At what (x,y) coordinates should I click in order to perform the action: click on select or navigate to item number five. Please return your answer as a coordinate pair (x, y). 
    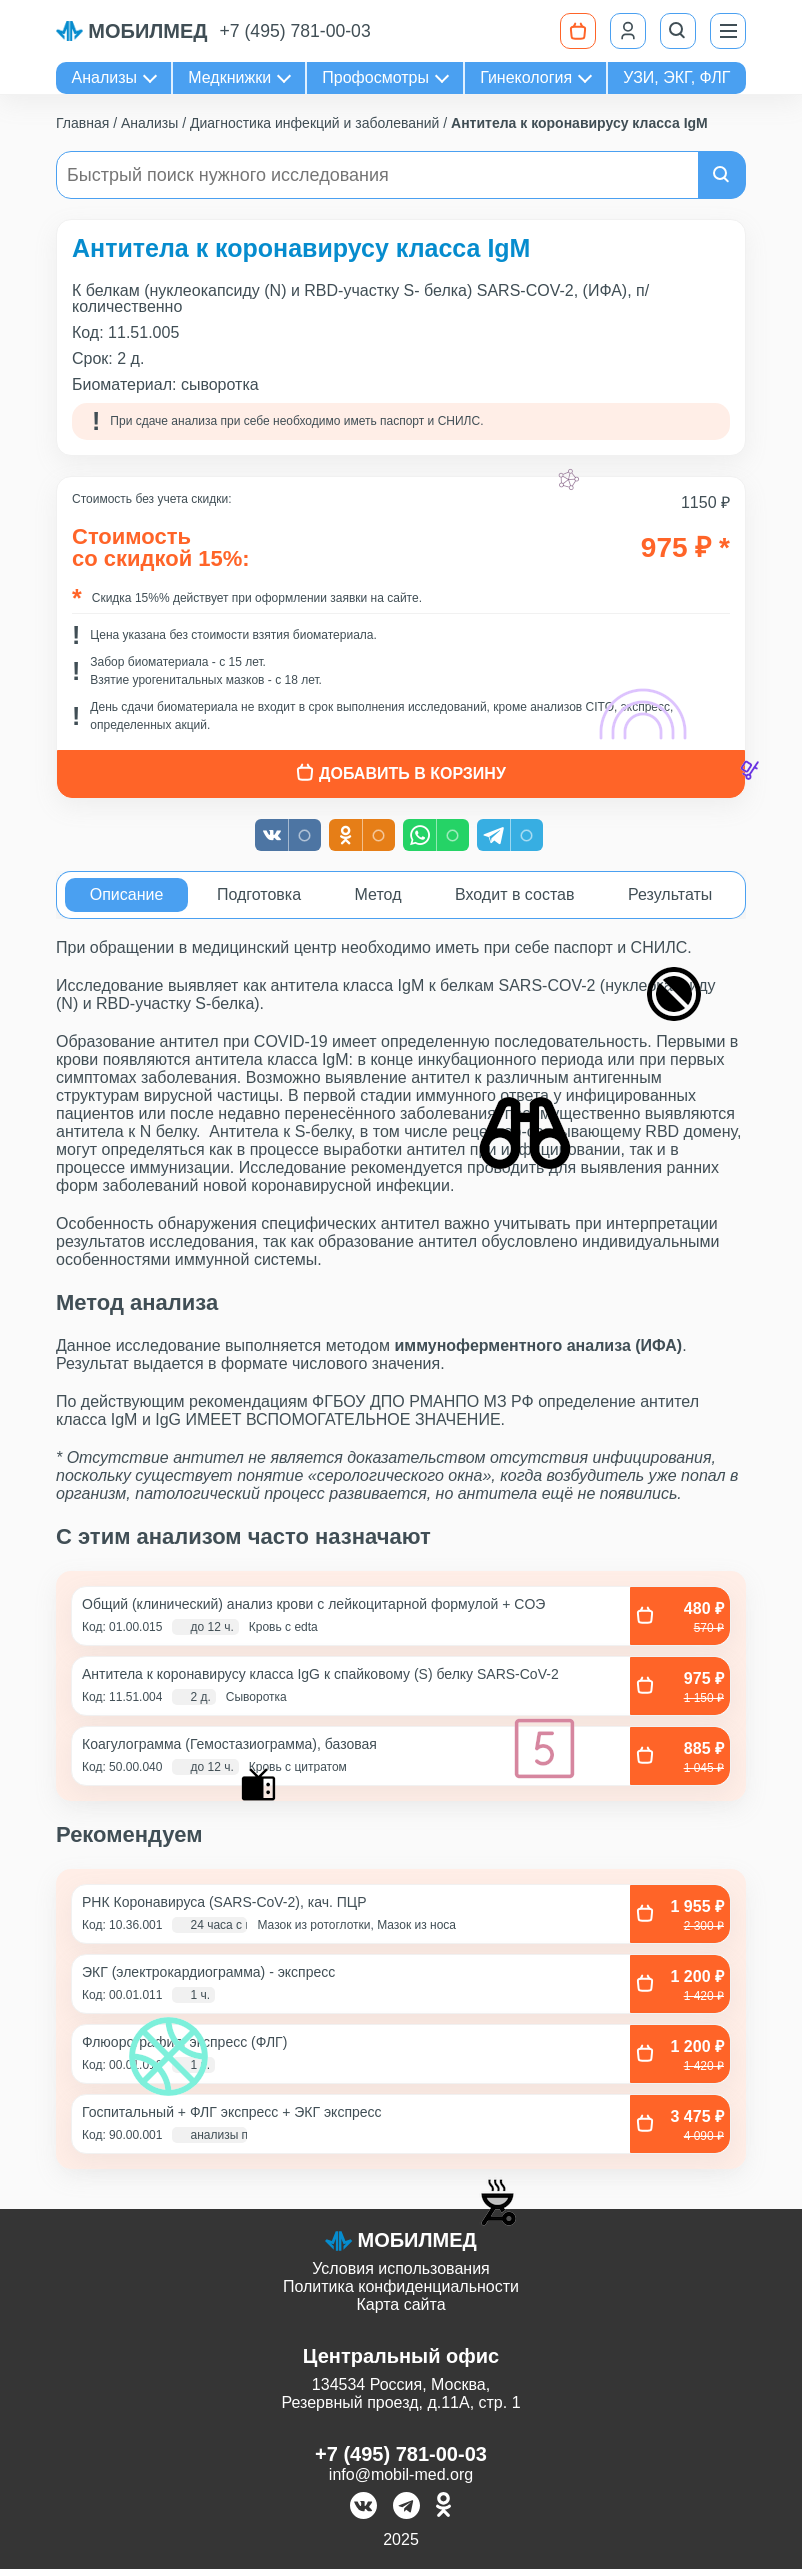
    Looking at the image, I should click on (544, 1748).